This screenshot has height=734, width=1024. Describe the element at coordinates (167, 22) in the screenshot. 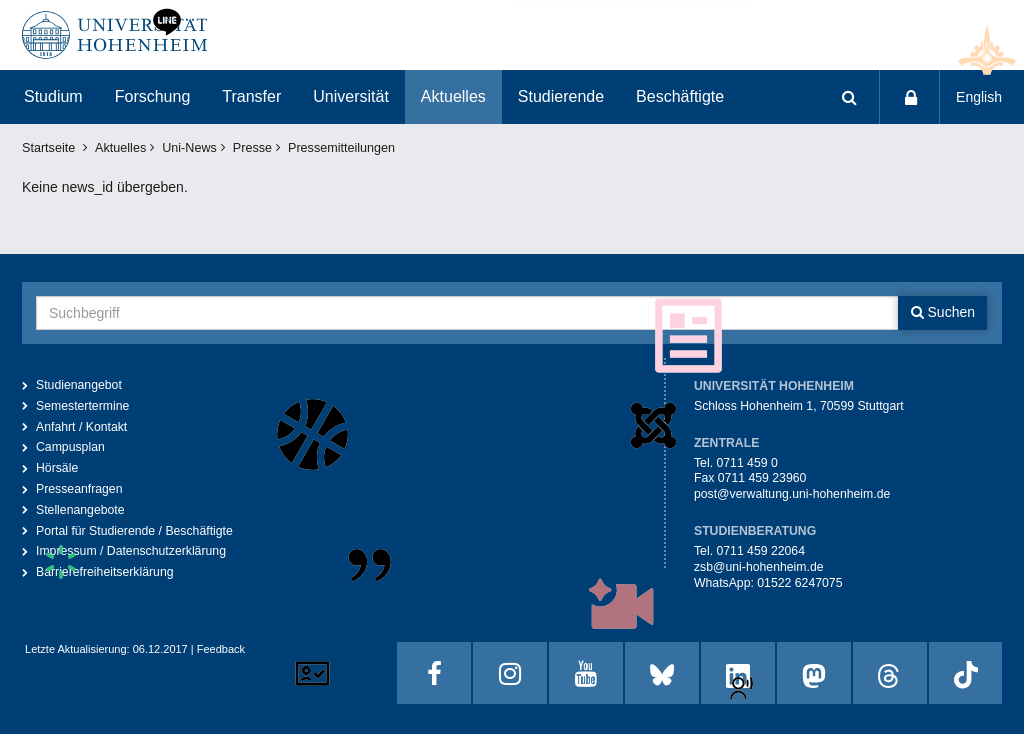

I see `open LINE messaging app` at that location.